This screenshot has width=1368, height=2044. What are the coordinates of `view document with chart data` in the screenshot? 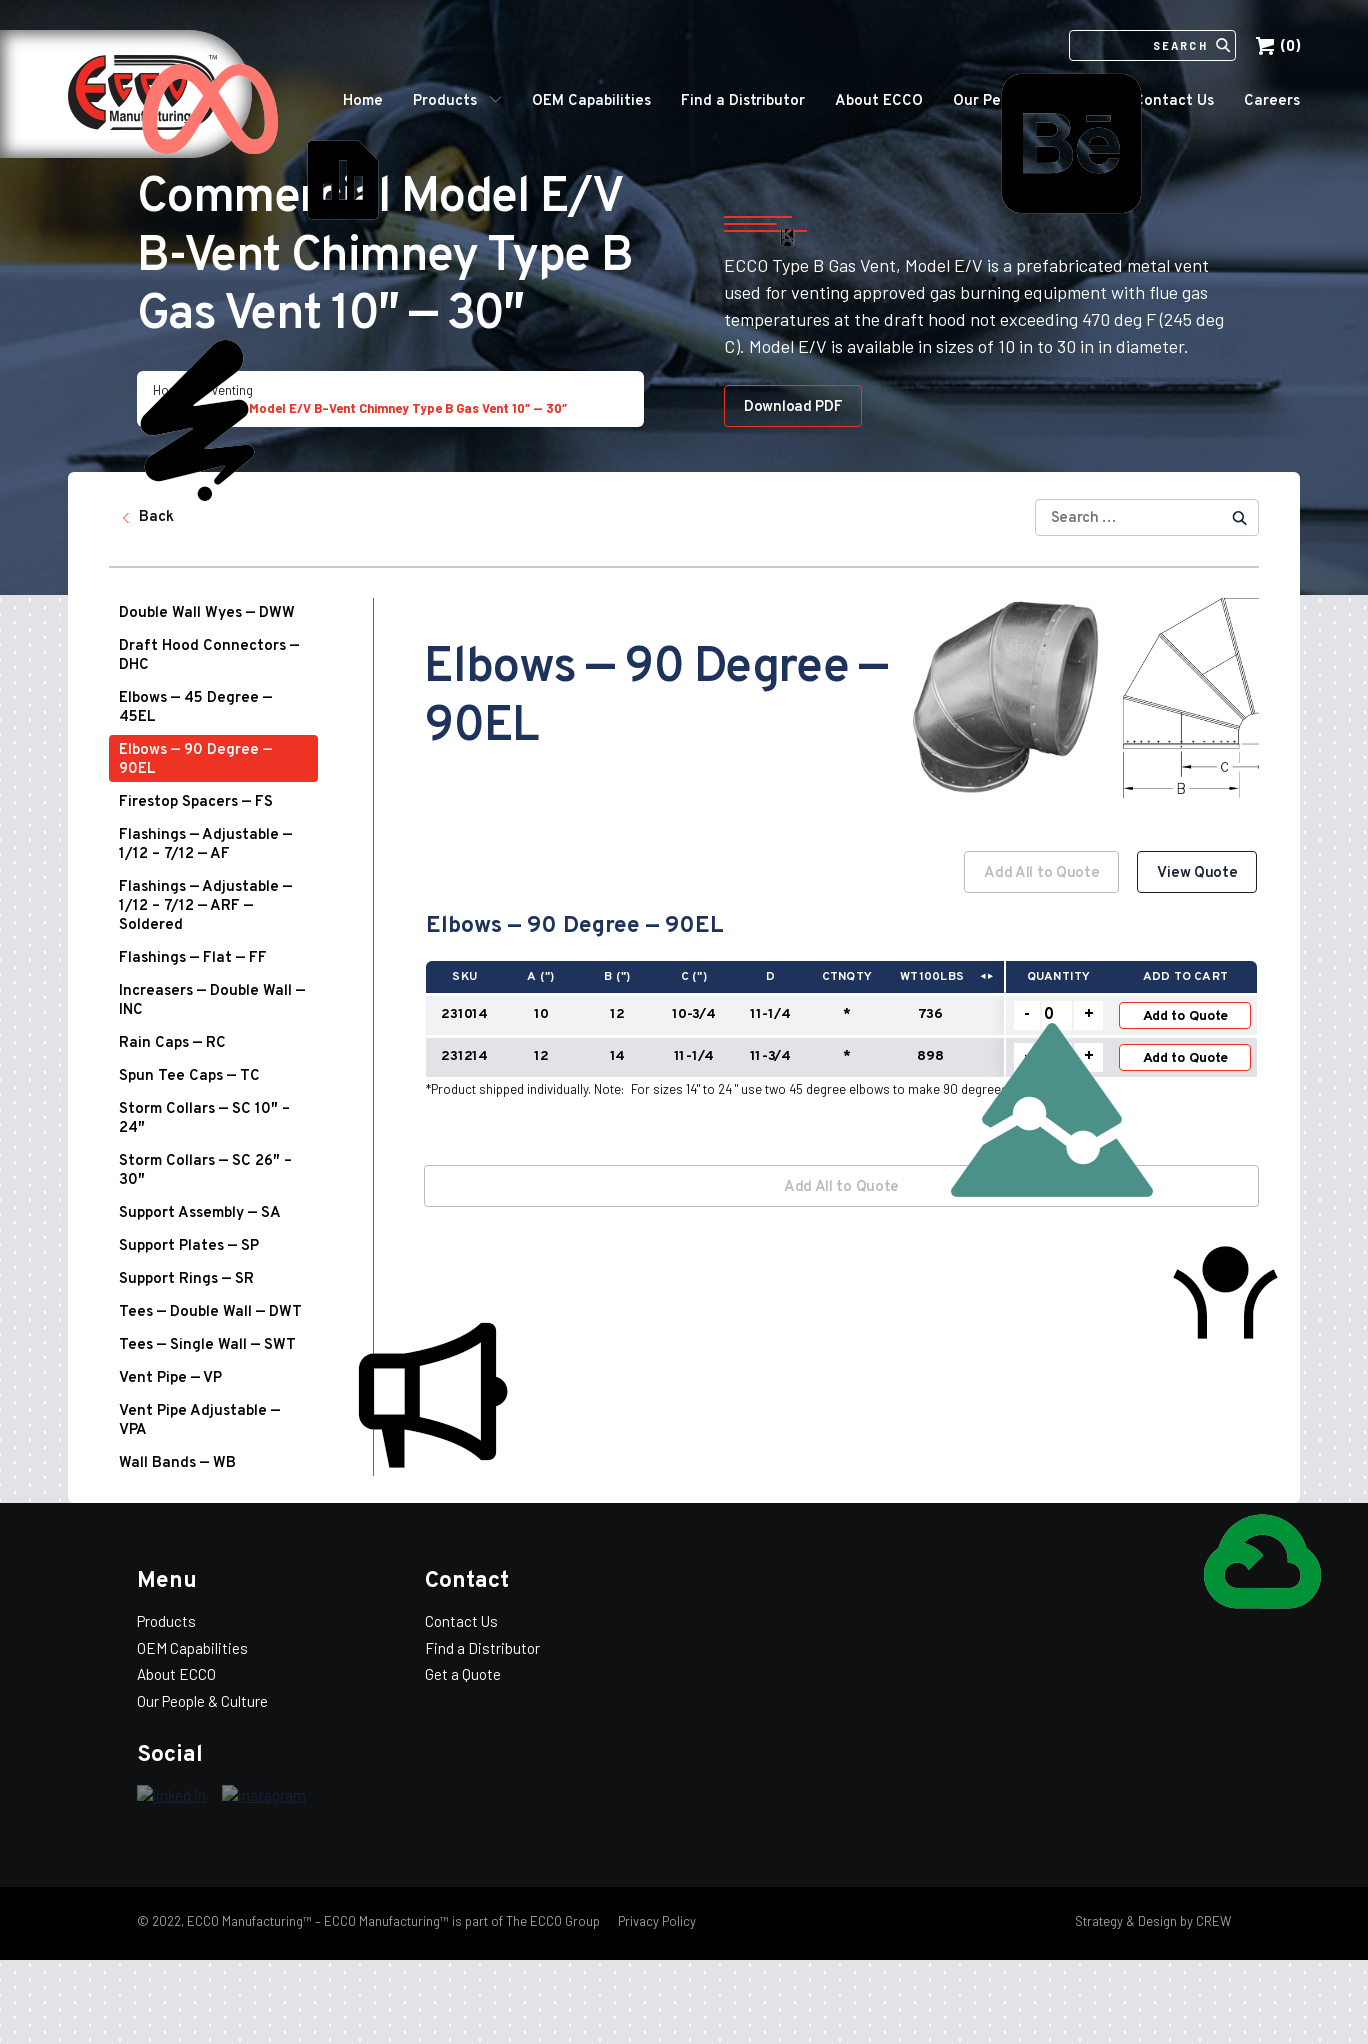 It's located at (343, 180).